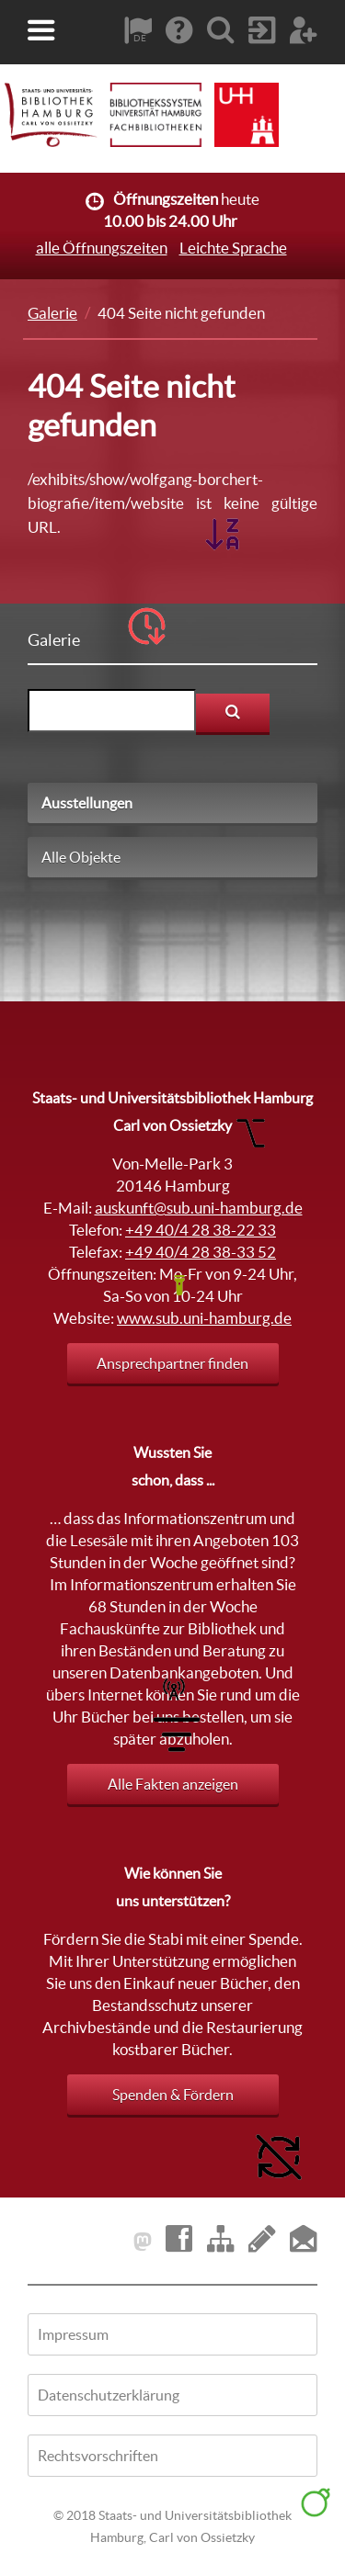 Image resolution: width=345 pixels, height=2576 pixels. I want to click on filter or sort list items, so click(177, 1734).